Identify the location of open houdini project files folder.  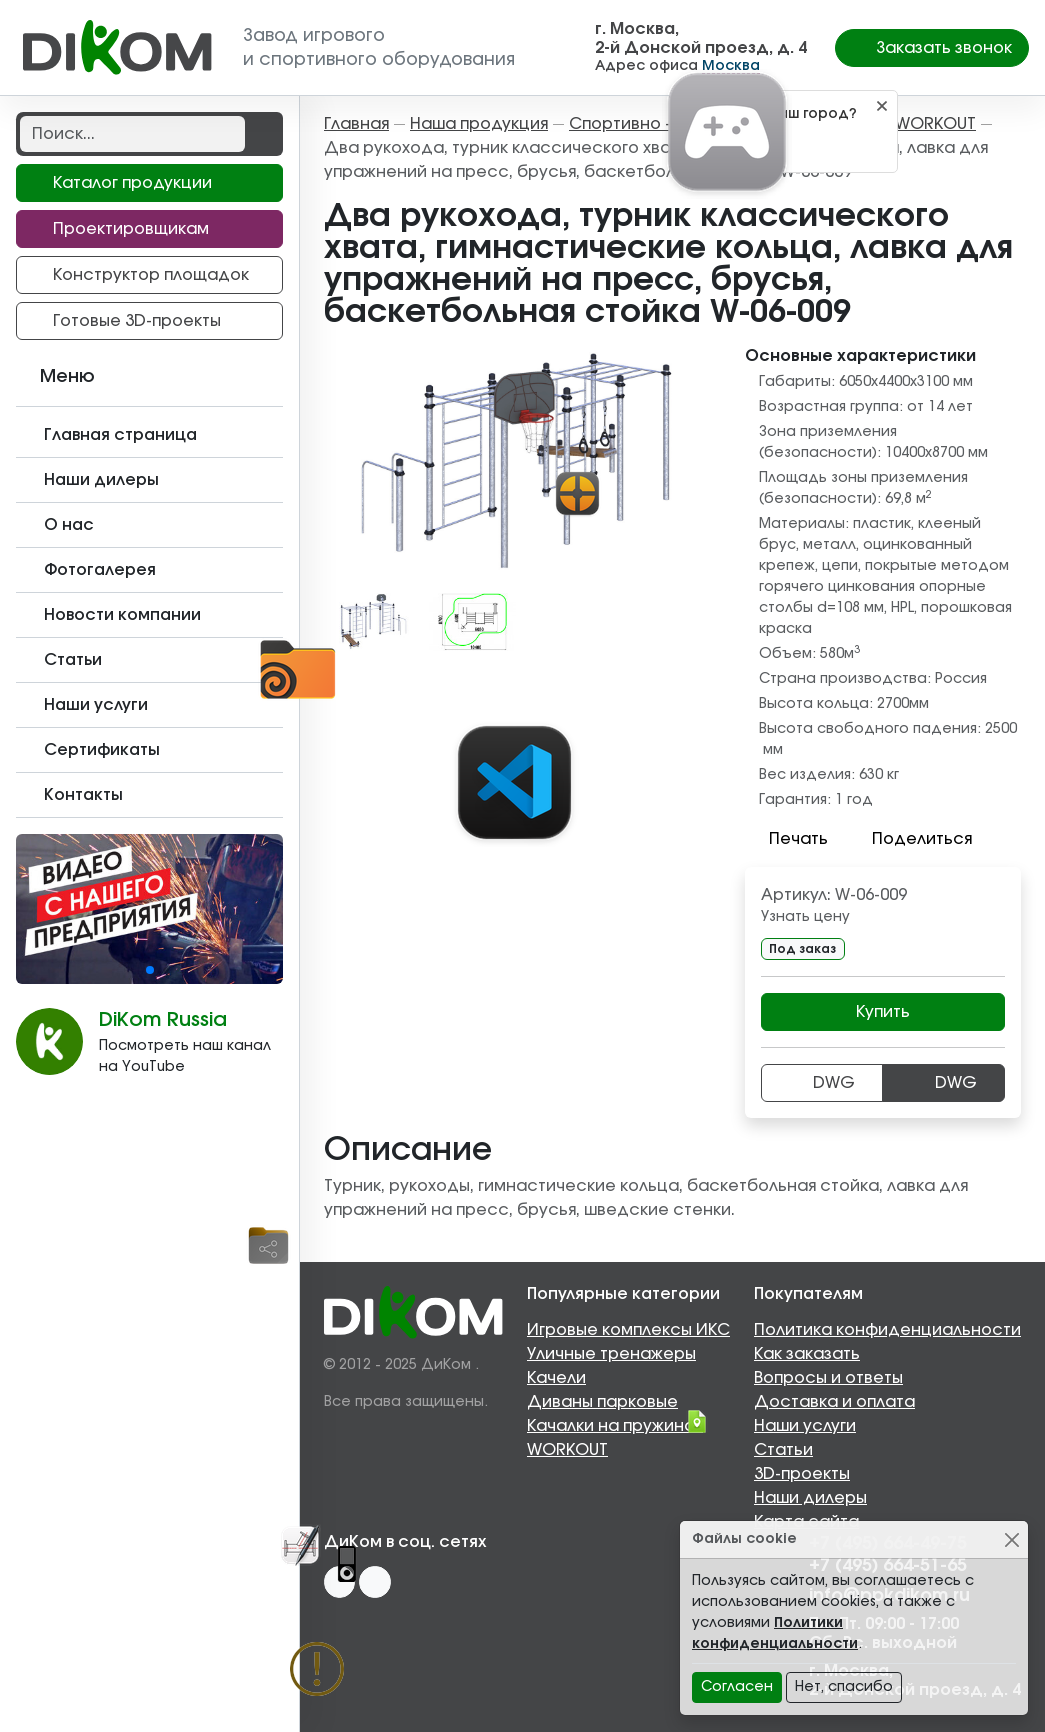
(297, 671).